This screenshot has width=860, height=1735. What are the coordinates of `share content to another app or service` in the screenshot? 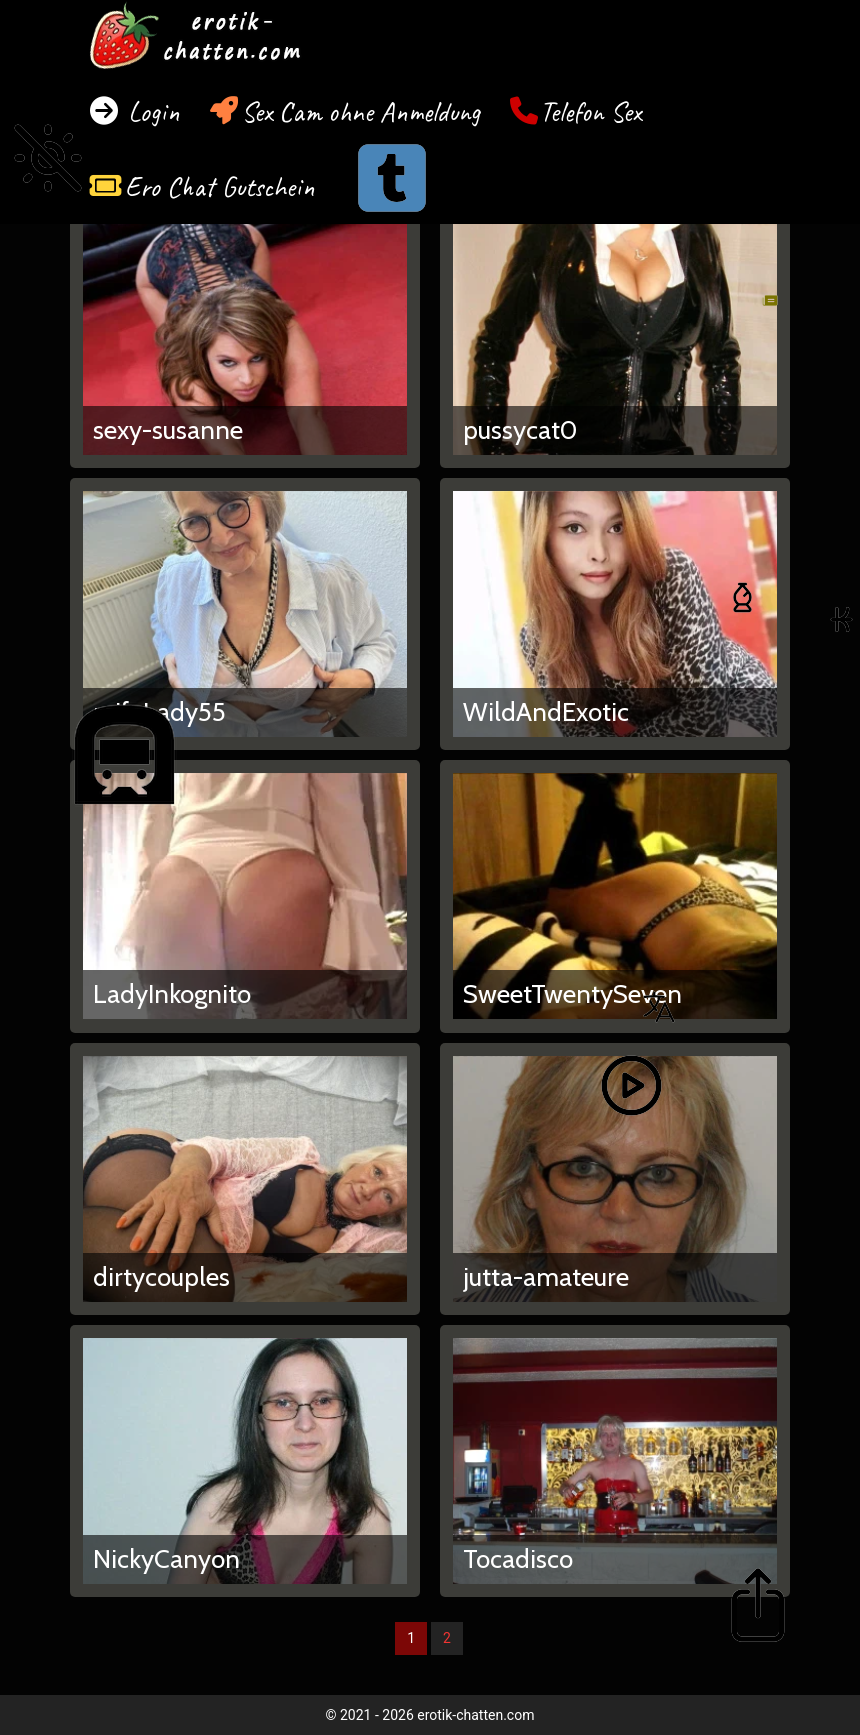 It's located at (758, 1605).